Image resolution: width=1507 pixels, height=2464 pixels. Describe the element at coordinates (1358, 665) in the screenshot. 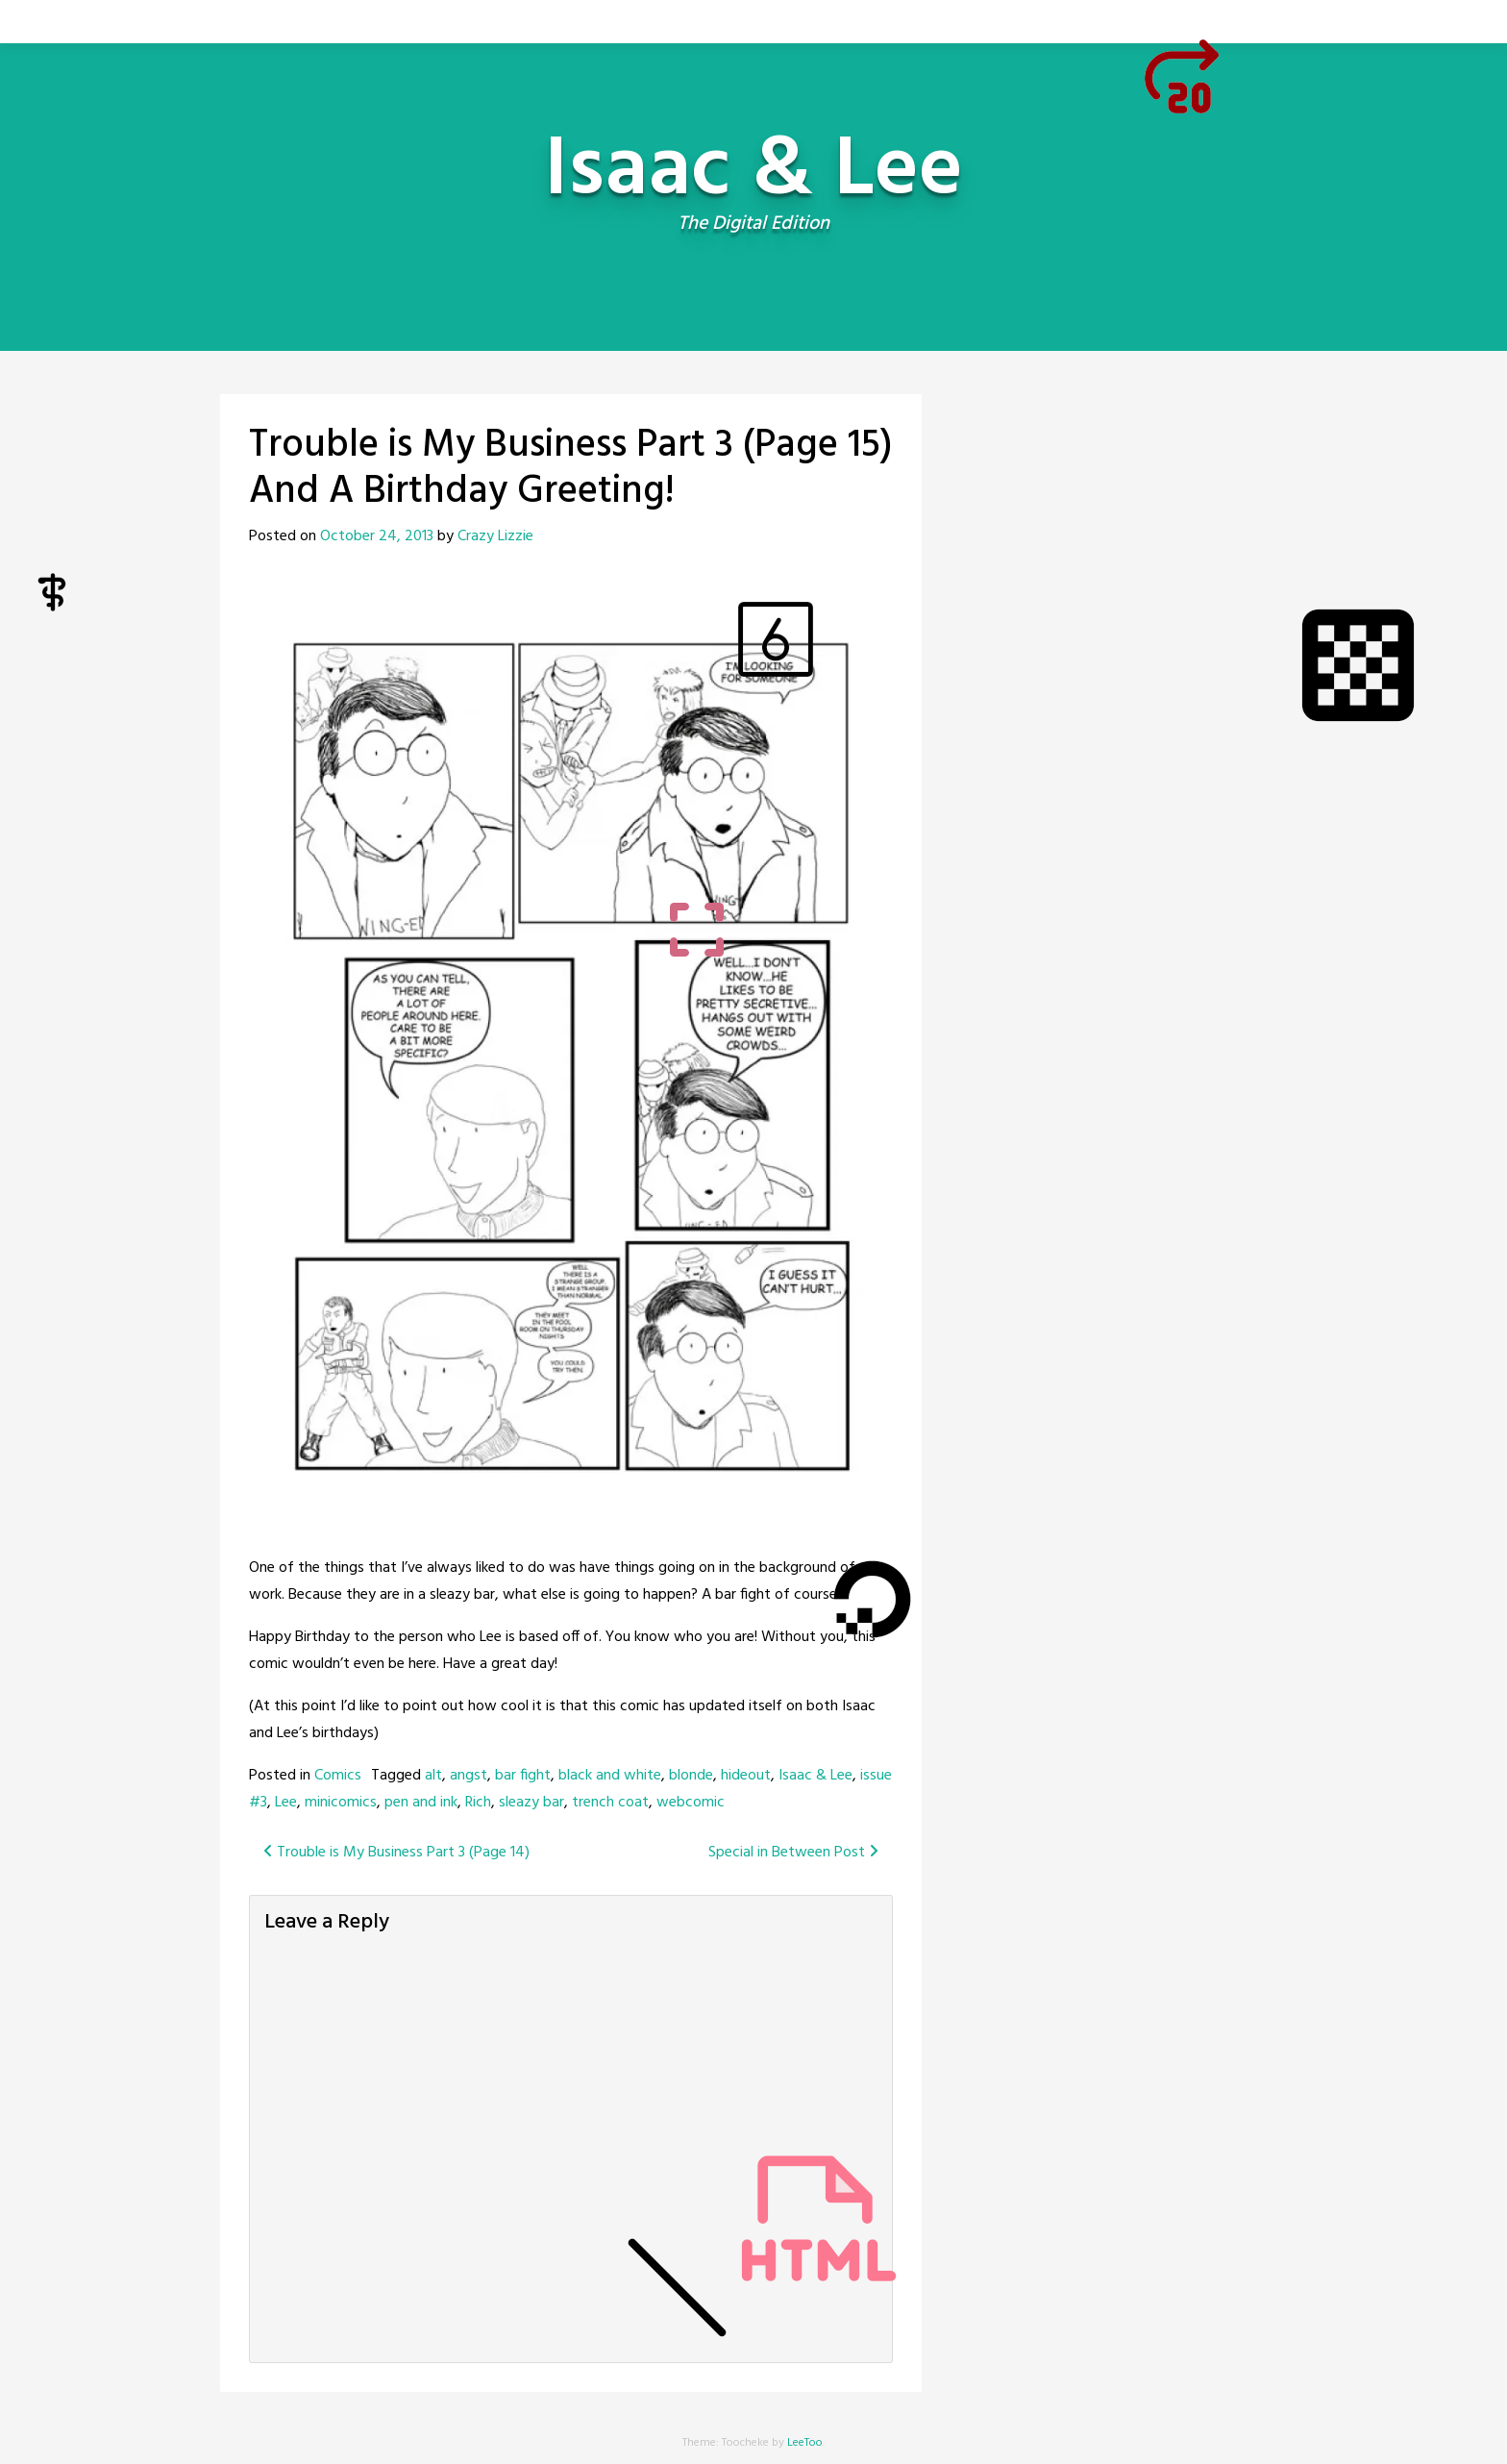

I see `play chess or board games` at that location.